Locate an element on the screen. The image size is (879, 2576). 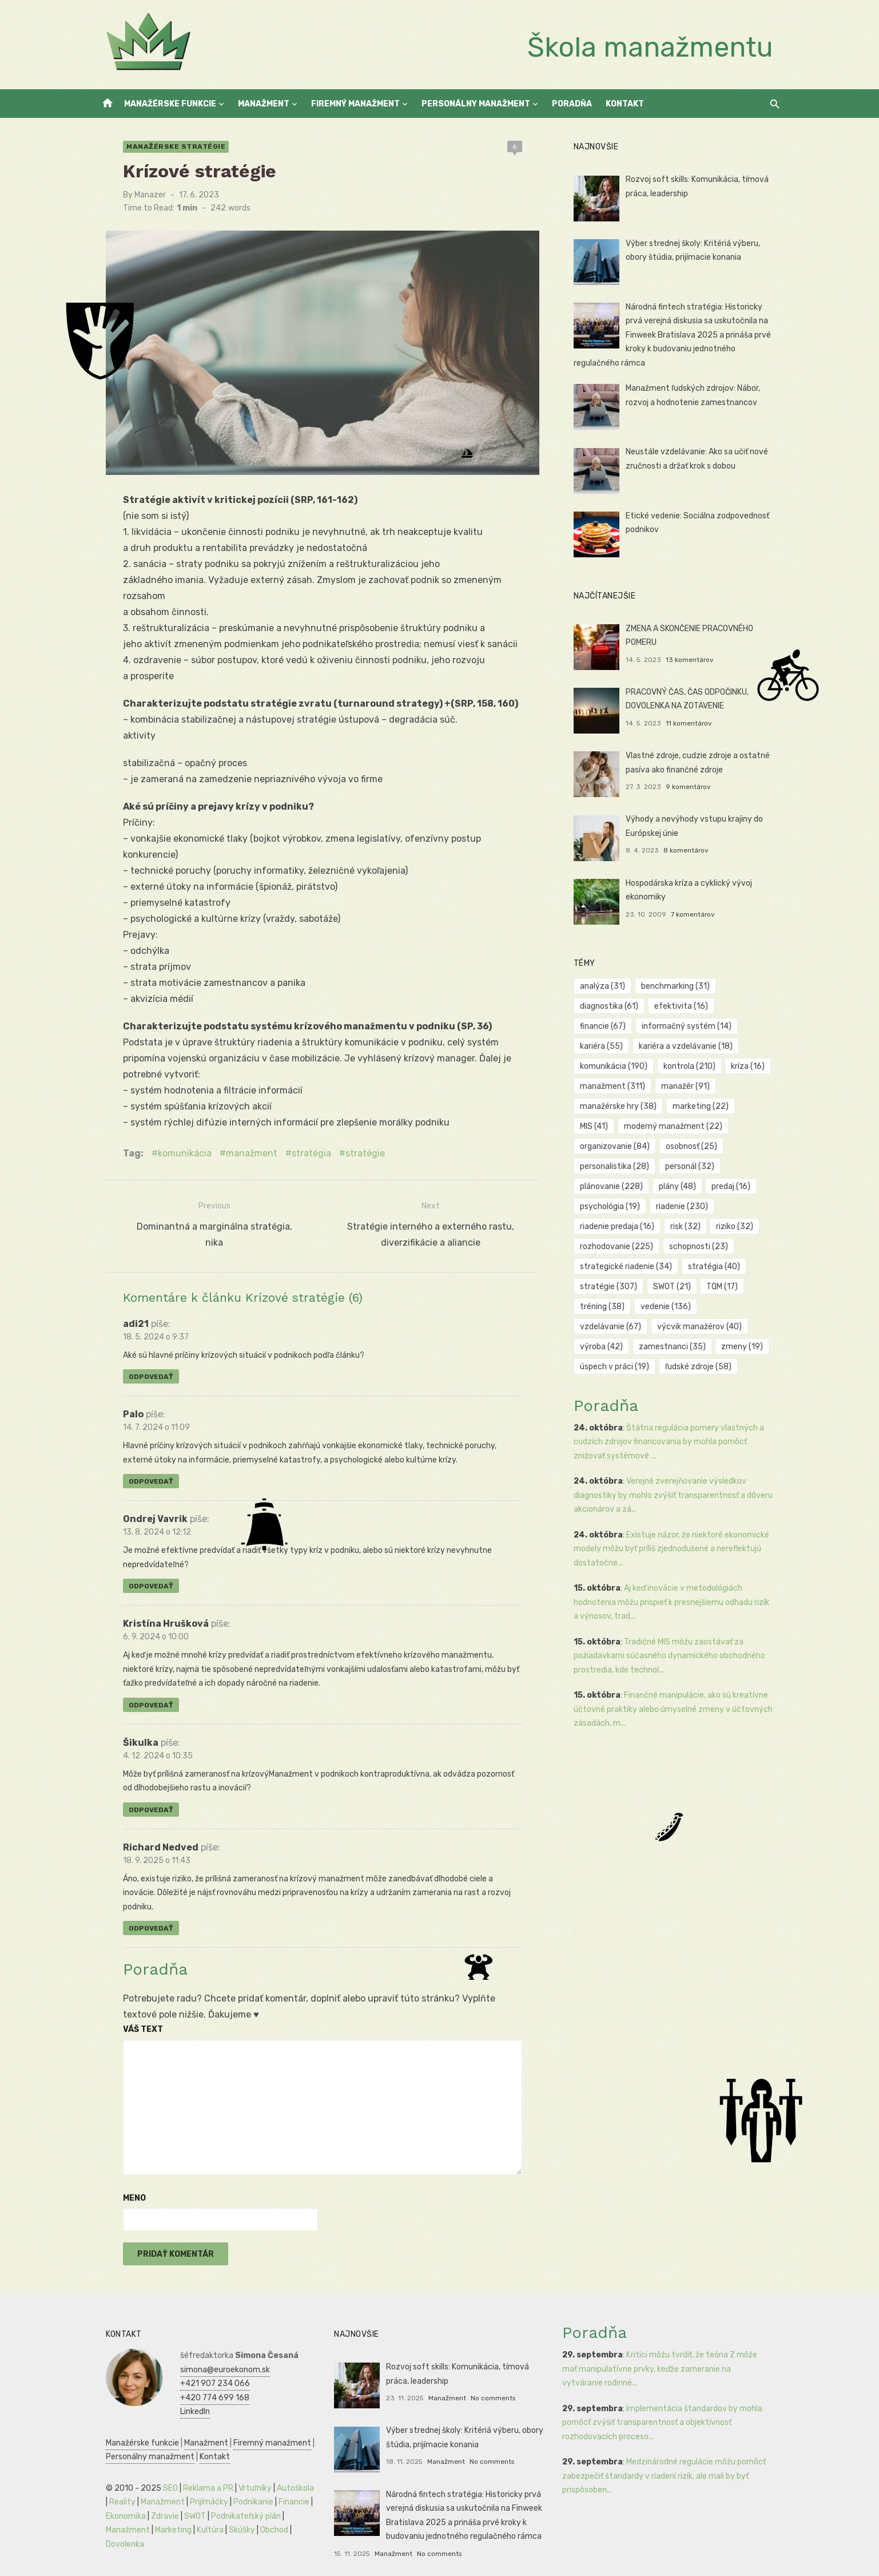
indicates a blocked or restricted action is located at coordinates (99, 340).